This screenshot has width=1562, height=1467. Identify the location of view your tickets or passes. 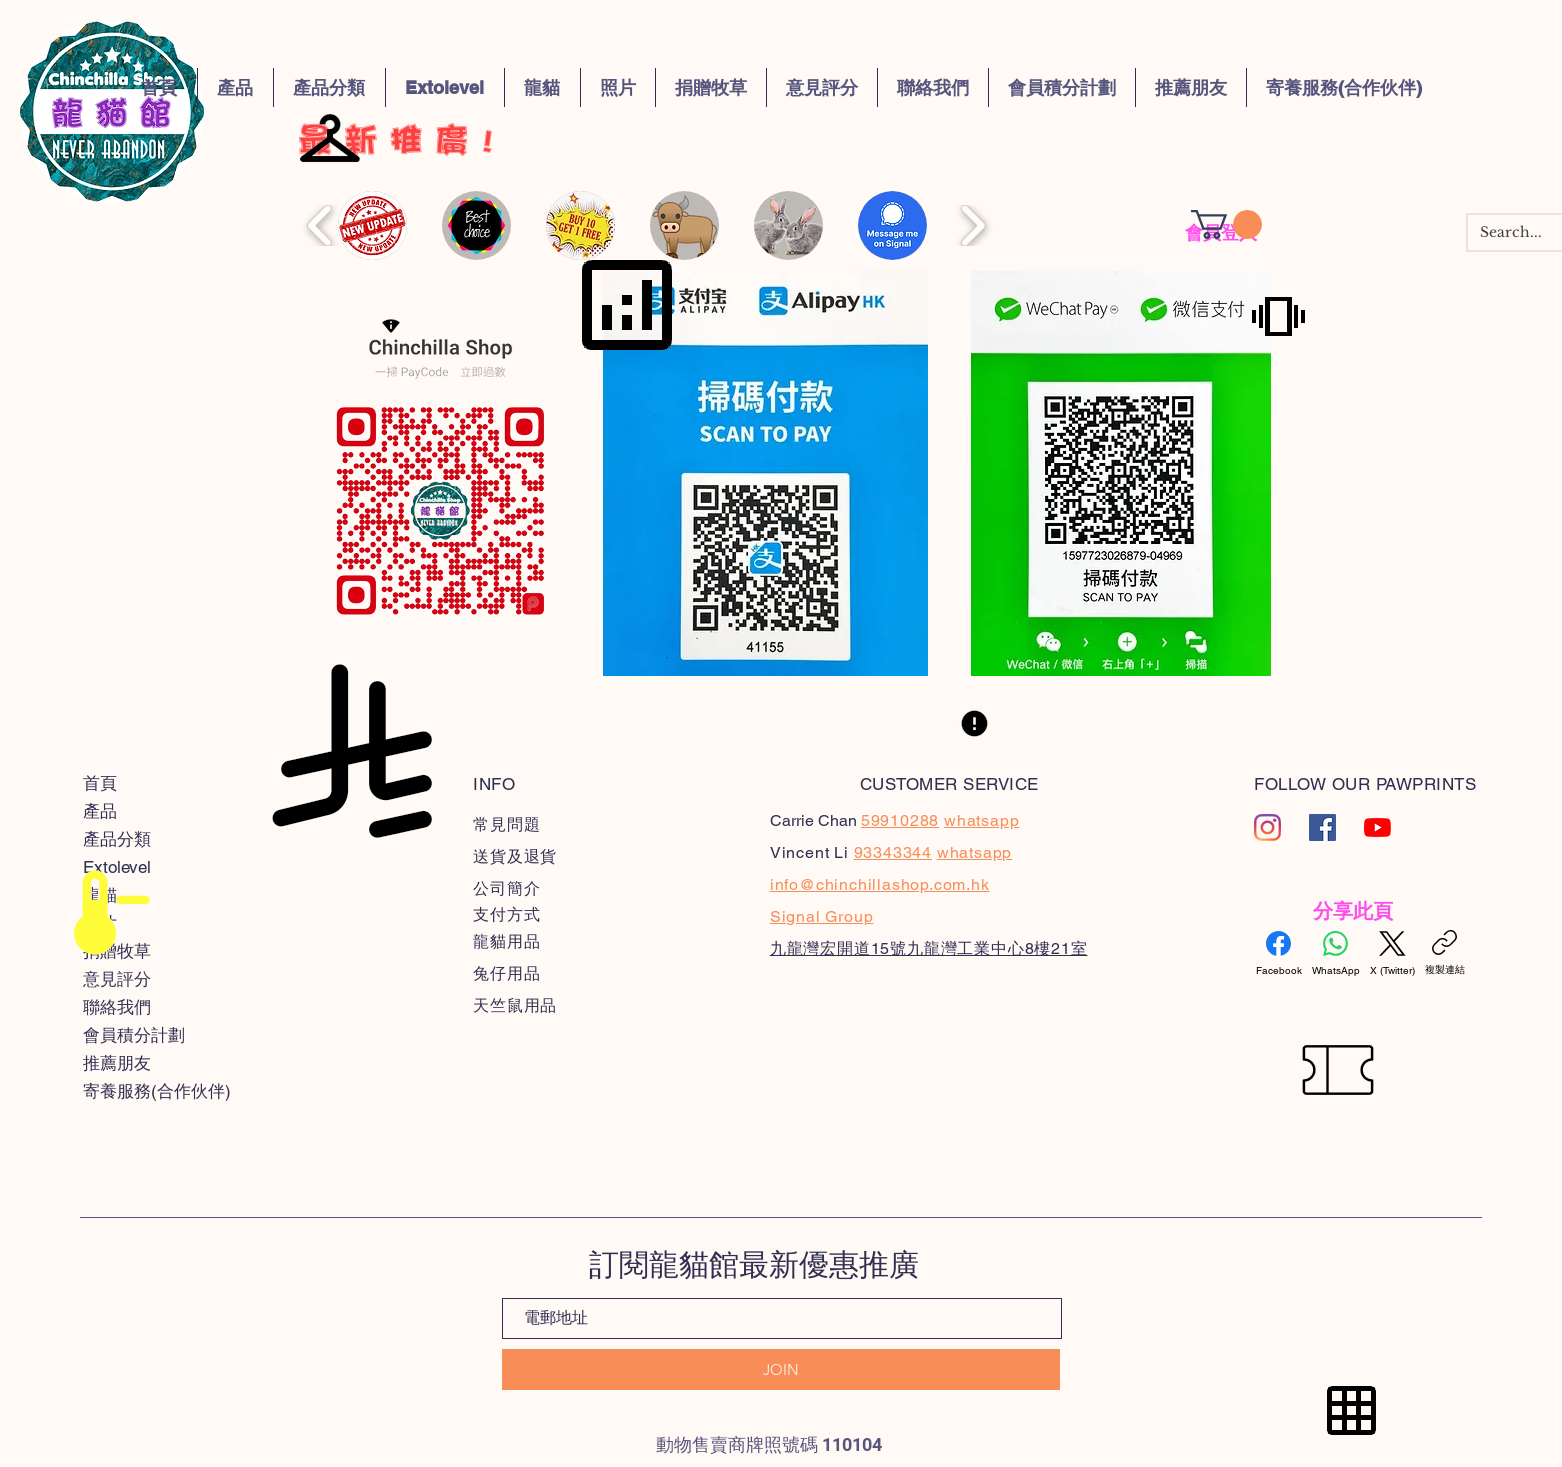
(1338, 1070).